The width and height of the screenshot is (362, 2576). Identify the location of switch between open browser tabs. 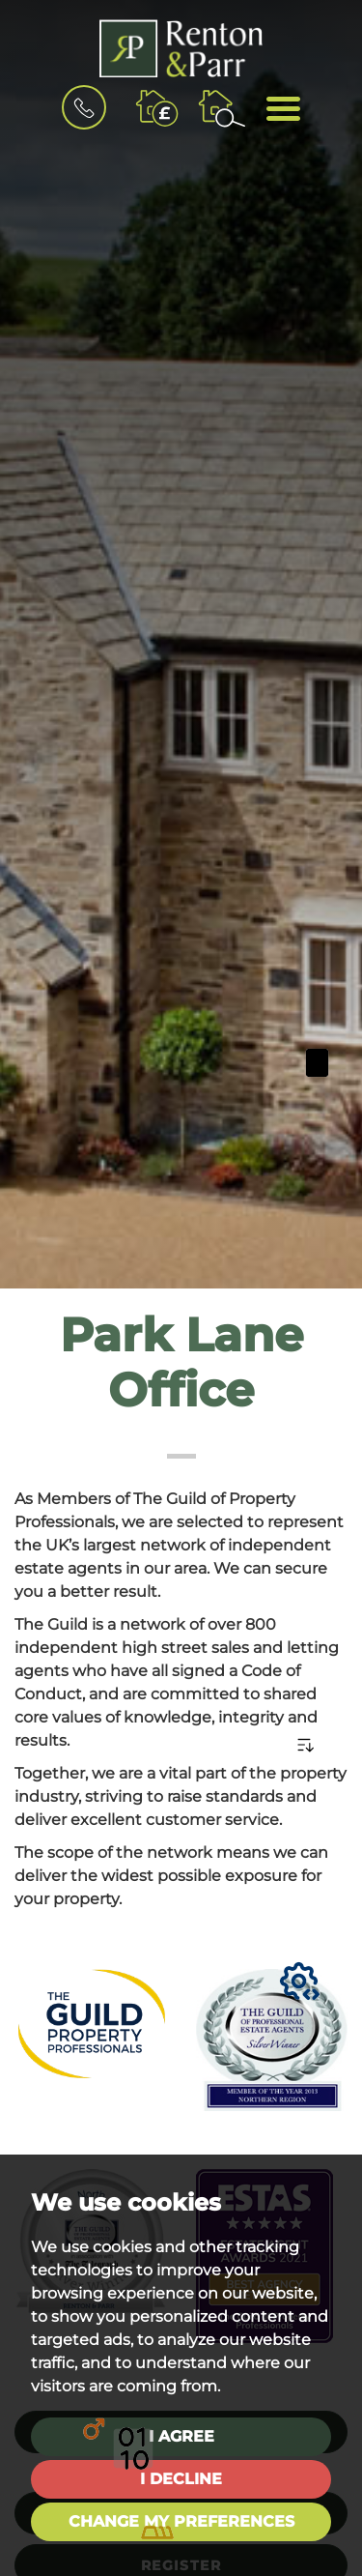
(157, 2533).